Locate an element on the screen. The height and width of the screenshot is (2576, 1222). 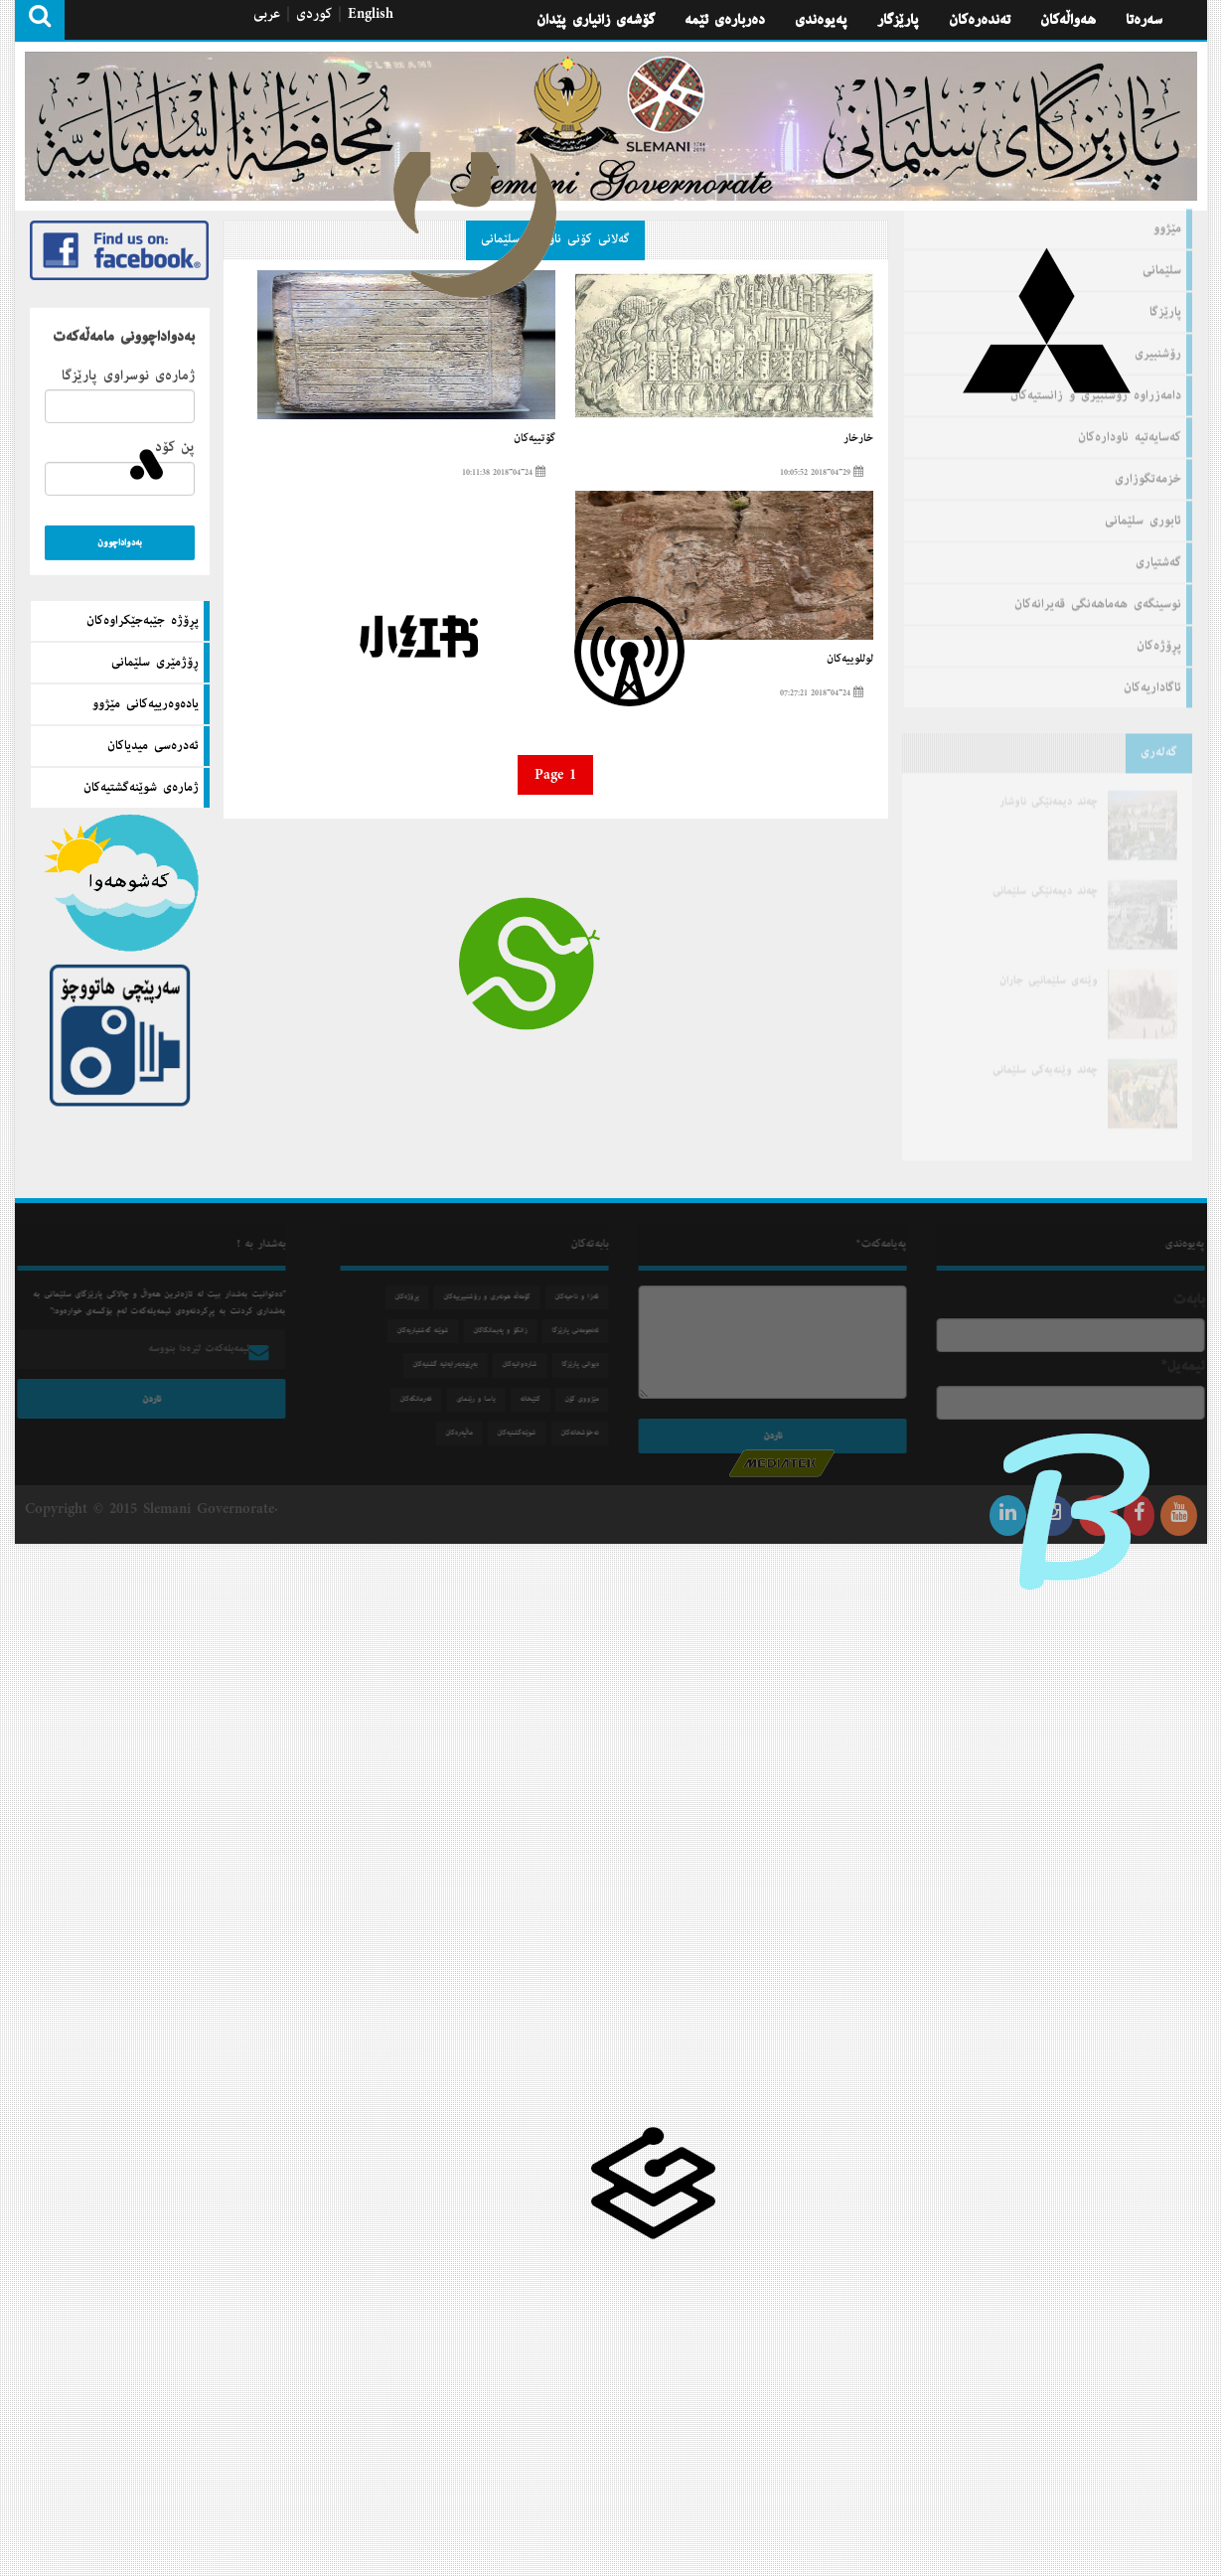
open xiaohongshu app is located at coordinates (418, 636).